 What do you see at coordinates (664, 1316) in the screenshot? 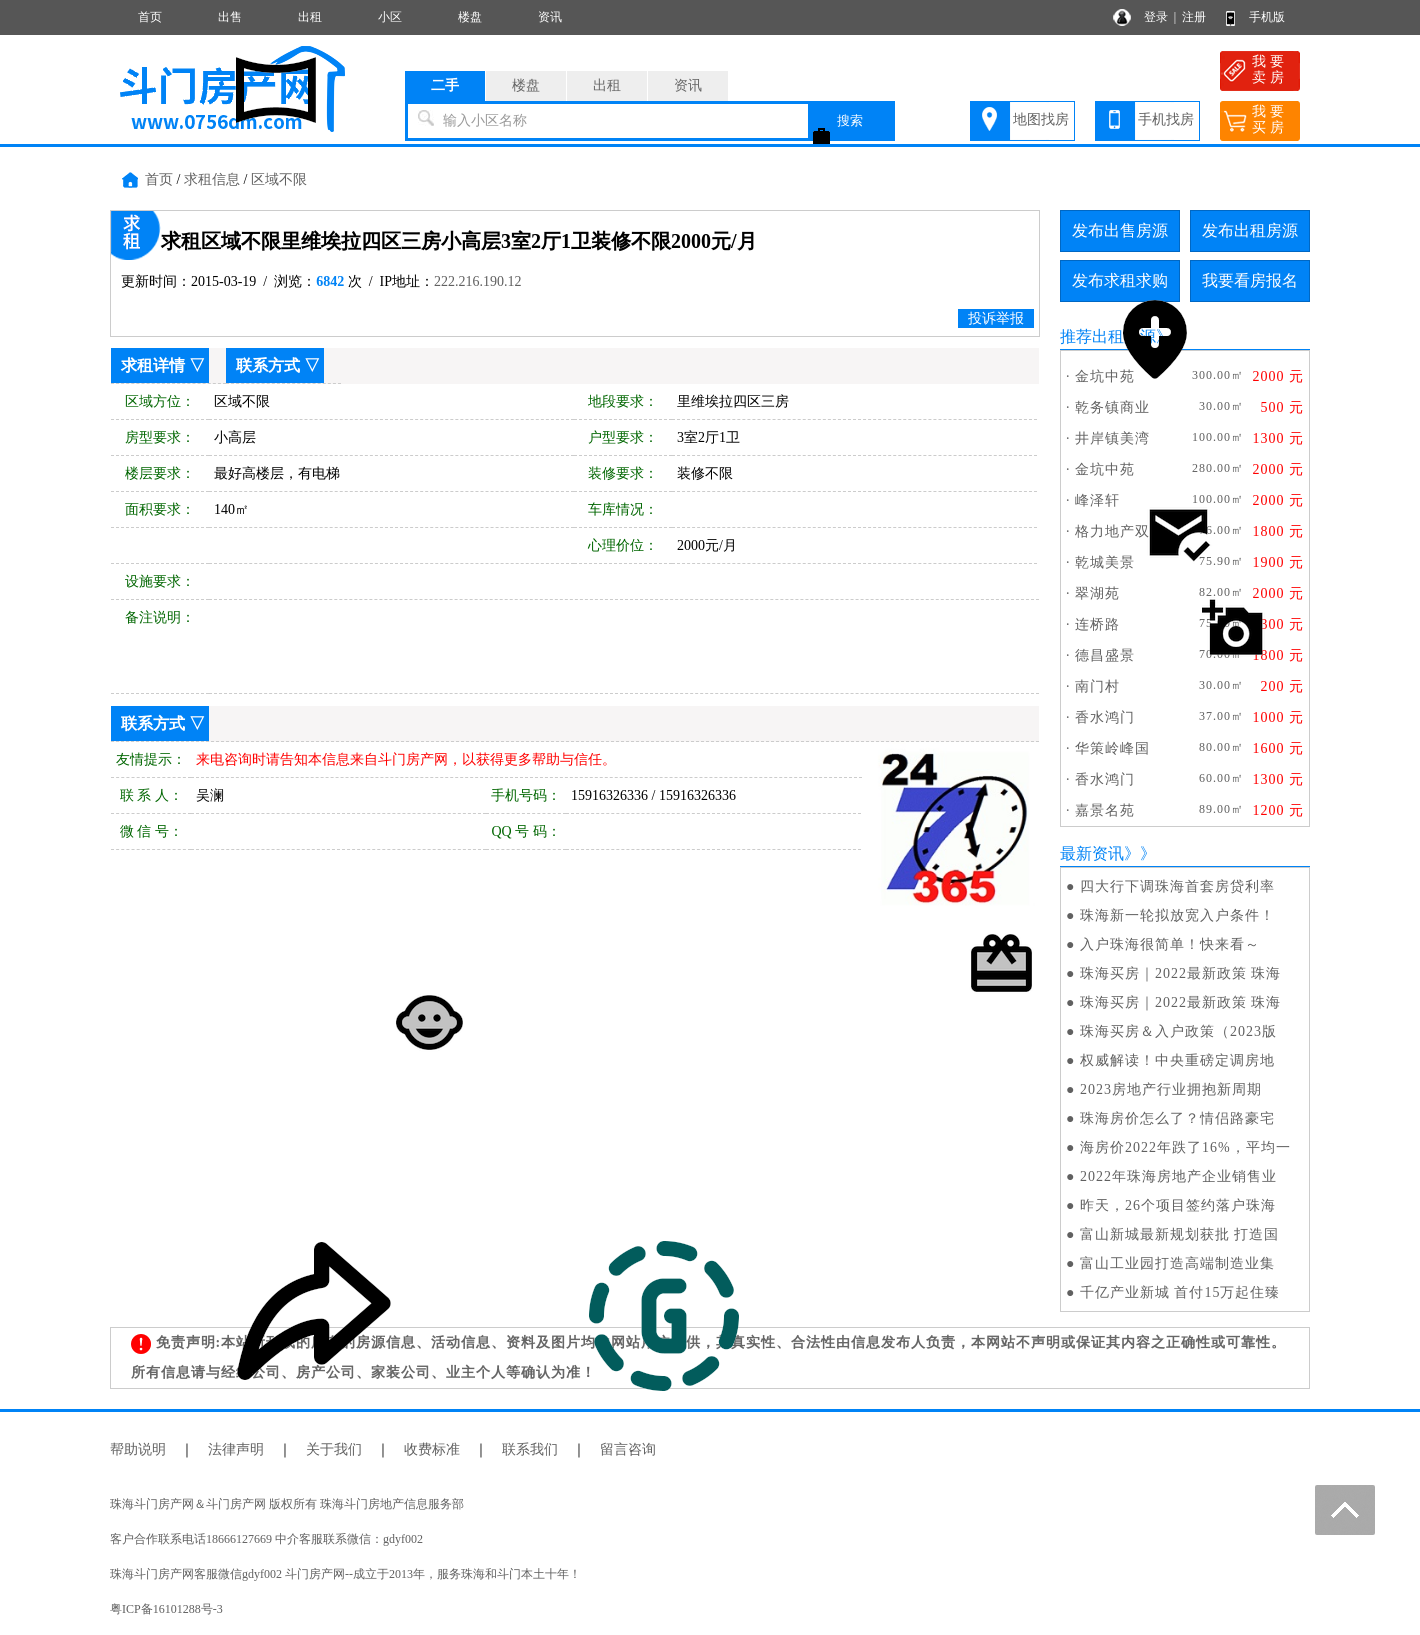
I see `indicates a pending or in-progress Google connection` at bounding box center [664, 1316].